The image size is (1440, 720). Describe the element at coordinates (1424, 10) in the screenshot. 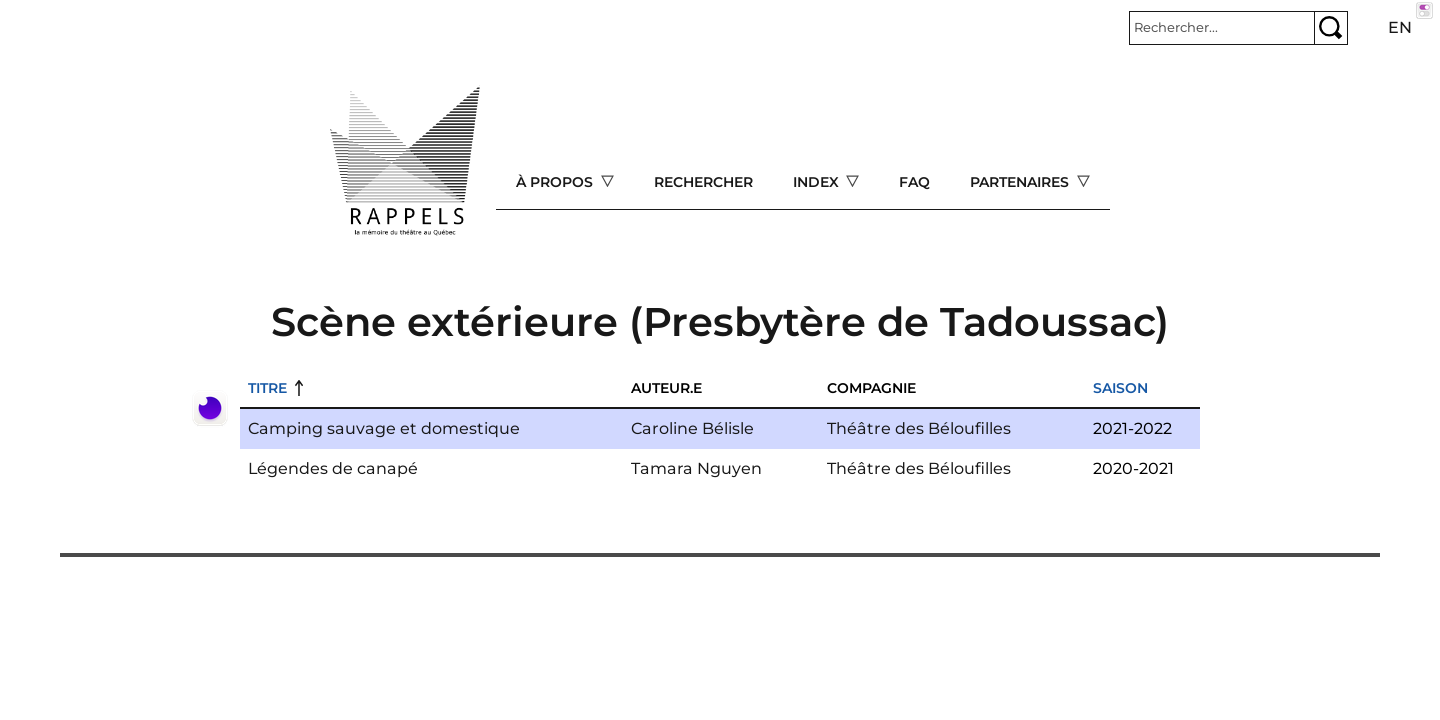

I see `open system settings or preferences` at that location.